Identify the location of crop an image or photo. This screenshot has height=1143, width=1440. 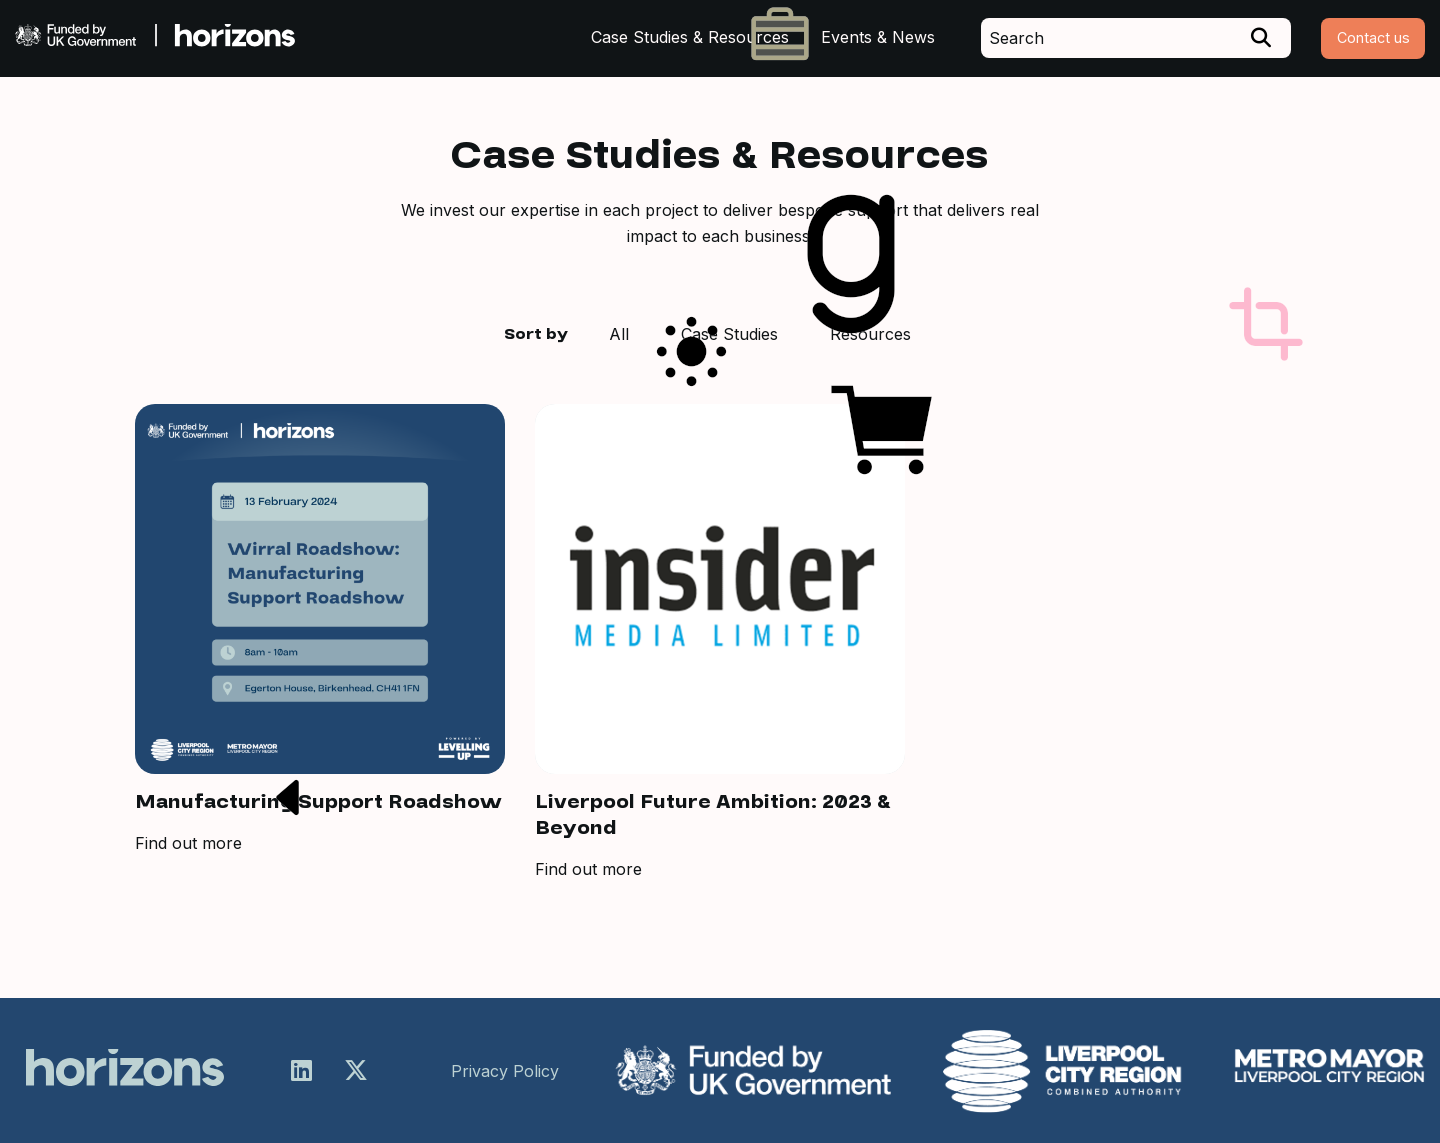
(1266, 324).